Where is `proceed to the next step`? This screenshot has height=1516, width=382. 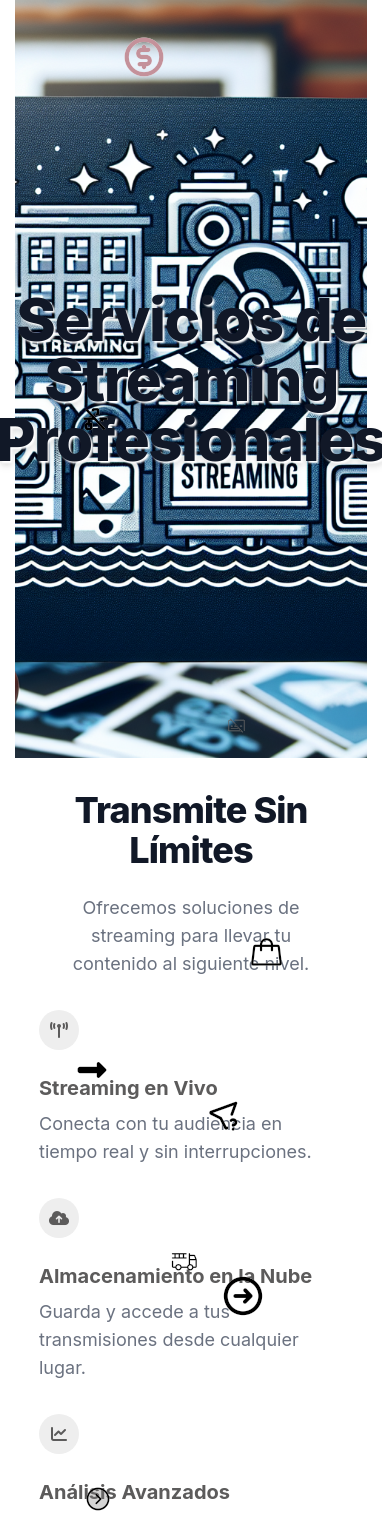 proceed to the next step is located at coordinates (92, 1070).